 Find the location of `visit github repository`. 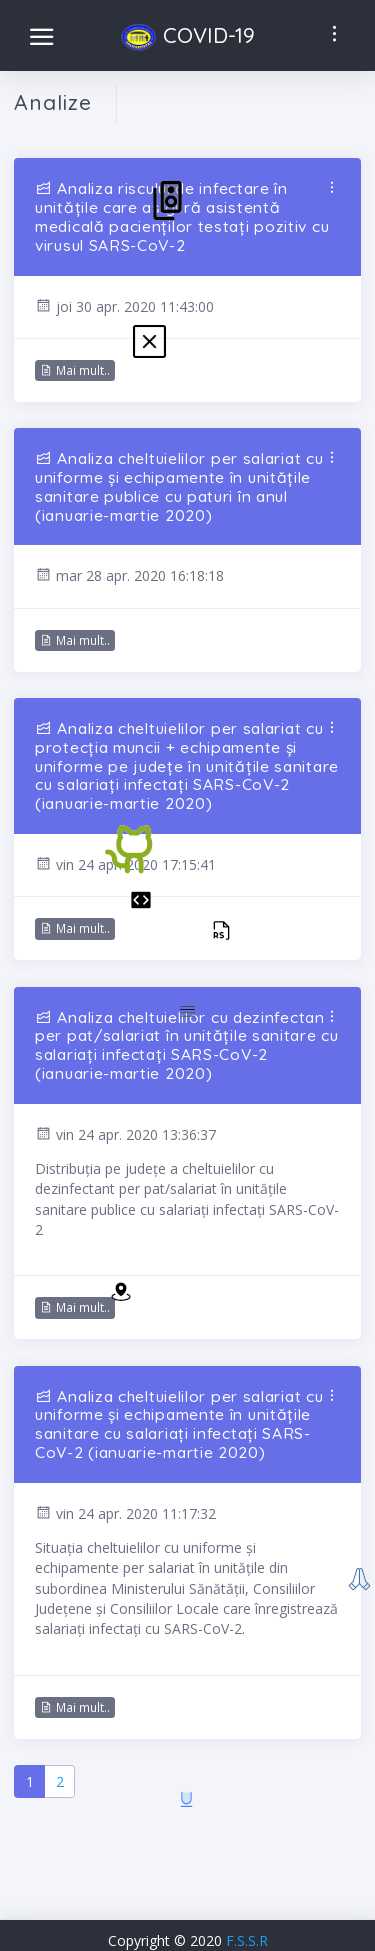

visit github repository is located at coordinates (132, 848).